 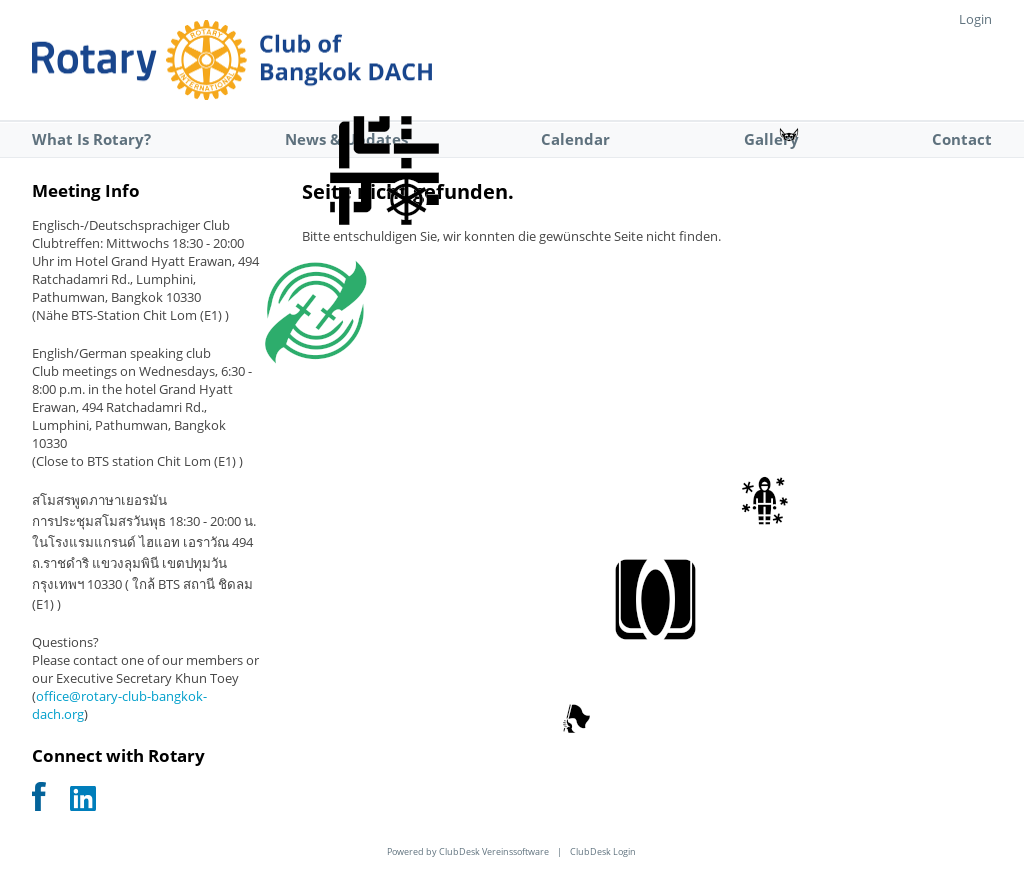 I want to click on activate spinning blade attack or ability, so click(x=316, y=312).